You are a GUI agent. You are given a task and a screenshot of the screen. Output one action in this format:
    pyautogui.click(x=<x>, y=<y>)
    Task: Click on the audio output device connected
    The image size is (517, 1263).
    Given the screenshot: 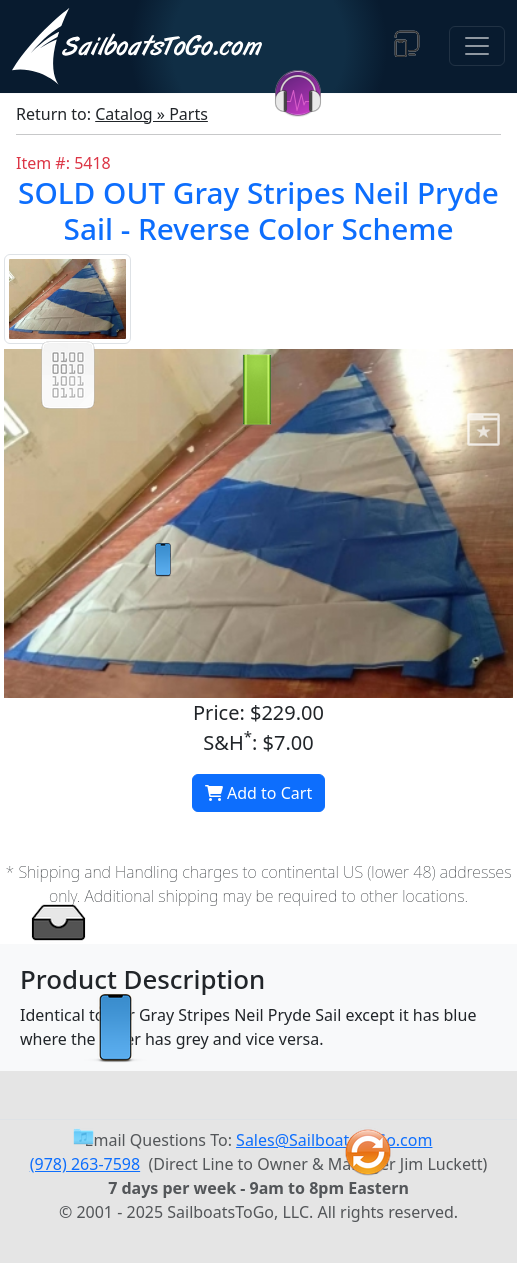 What is the action you would take?
    pyautogui.click(x=298, y=93)
    